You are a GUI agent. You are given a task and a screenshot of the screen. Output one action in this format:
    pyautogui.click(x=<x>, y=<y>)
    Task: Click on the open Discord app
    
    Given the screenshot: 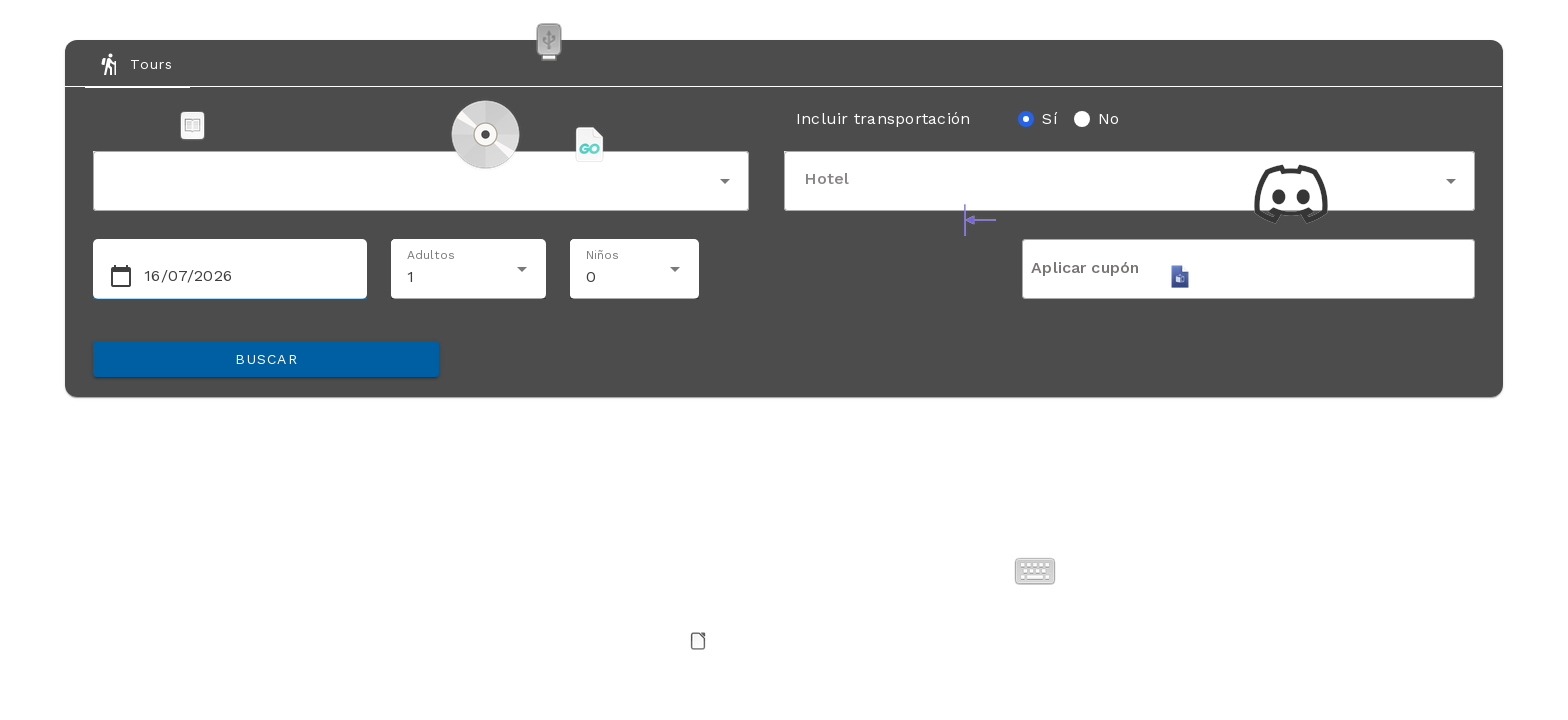 What is the action you would take?
    pyautogui.click(x=1291, y=194)
    